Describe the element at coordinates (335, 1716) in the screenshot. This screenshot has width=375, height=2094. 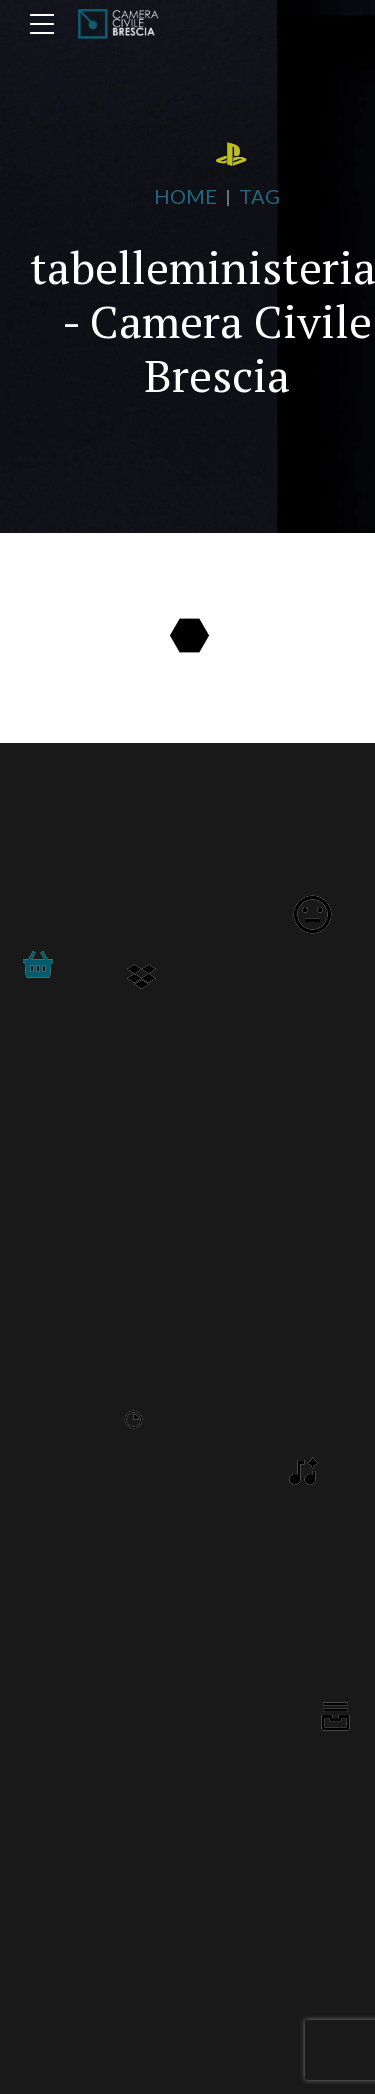
I see `access archived files or documents` at that location.